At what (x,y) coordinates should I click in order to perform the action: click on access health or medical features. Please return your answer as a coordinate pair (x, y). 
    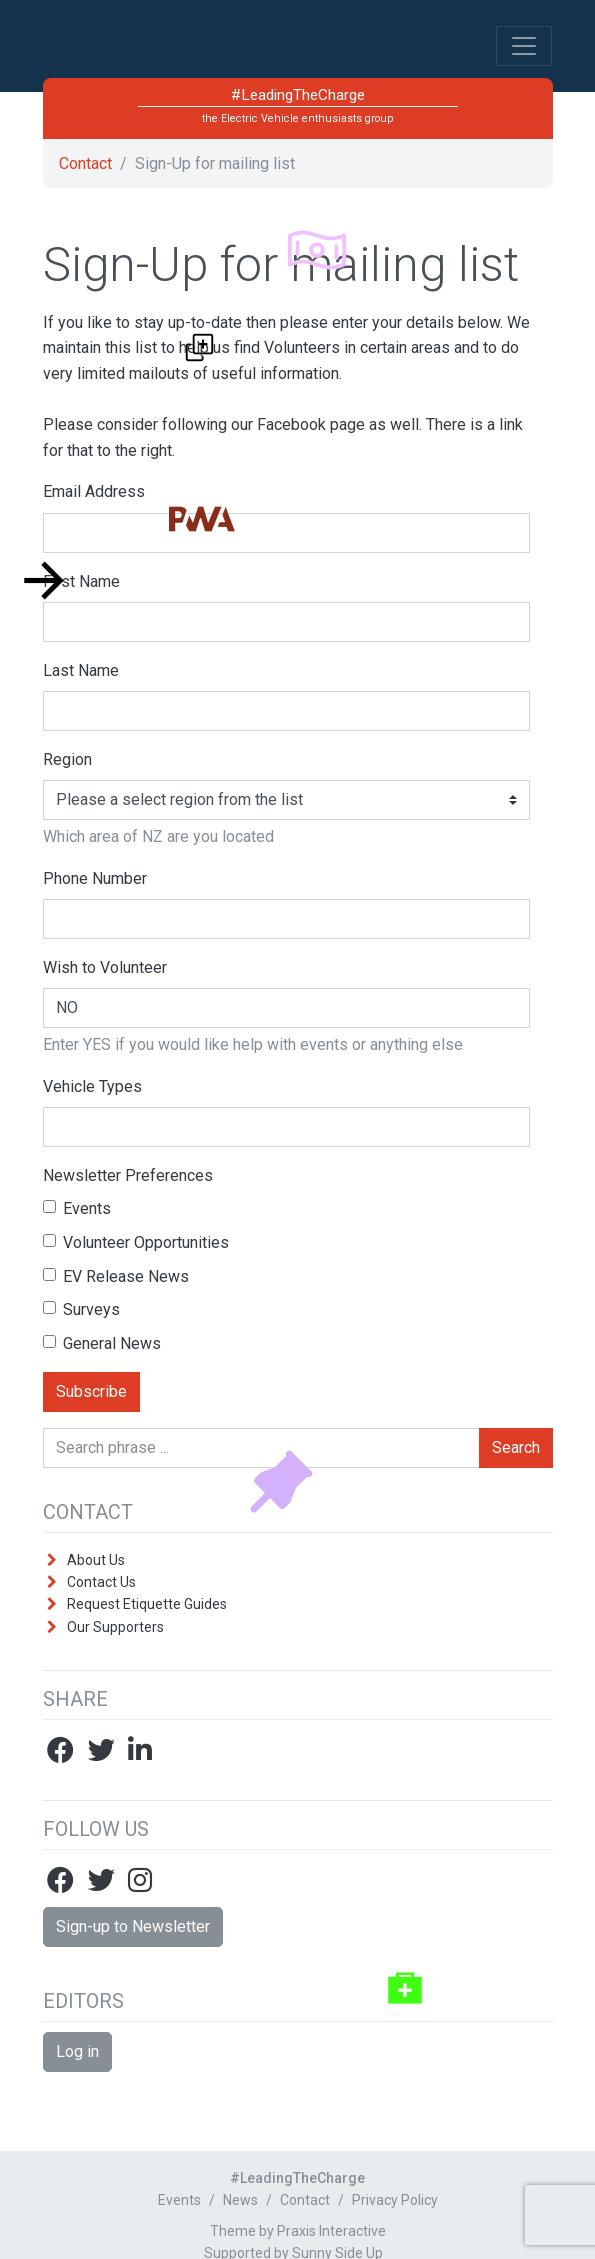
    Looking at the image, I should click on (405, 1988).